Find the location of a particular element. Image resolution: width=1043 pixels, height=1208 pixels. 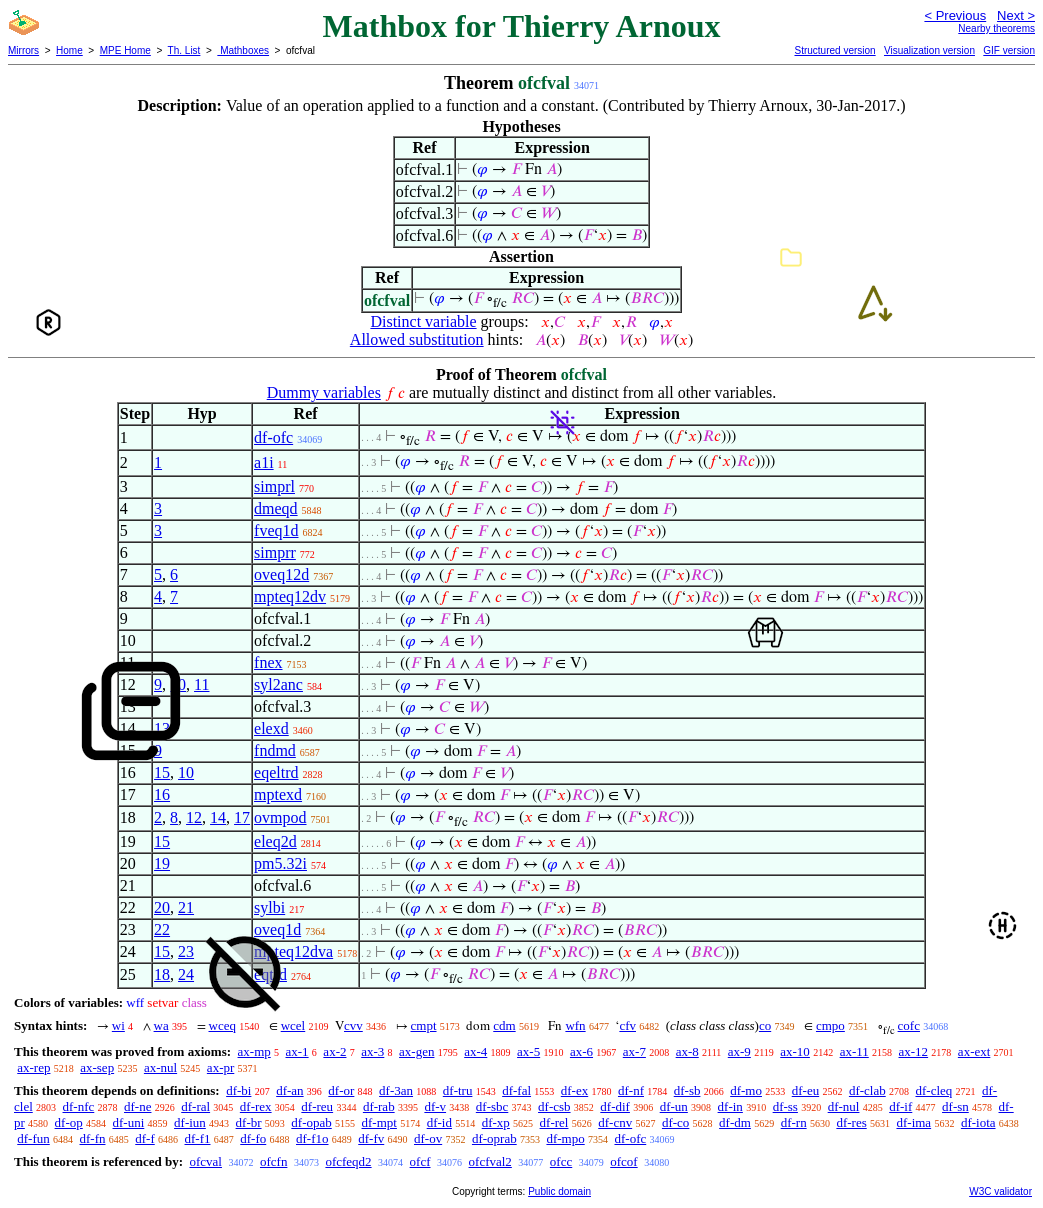

remove an item from your library is located at coordinates (131, 711).